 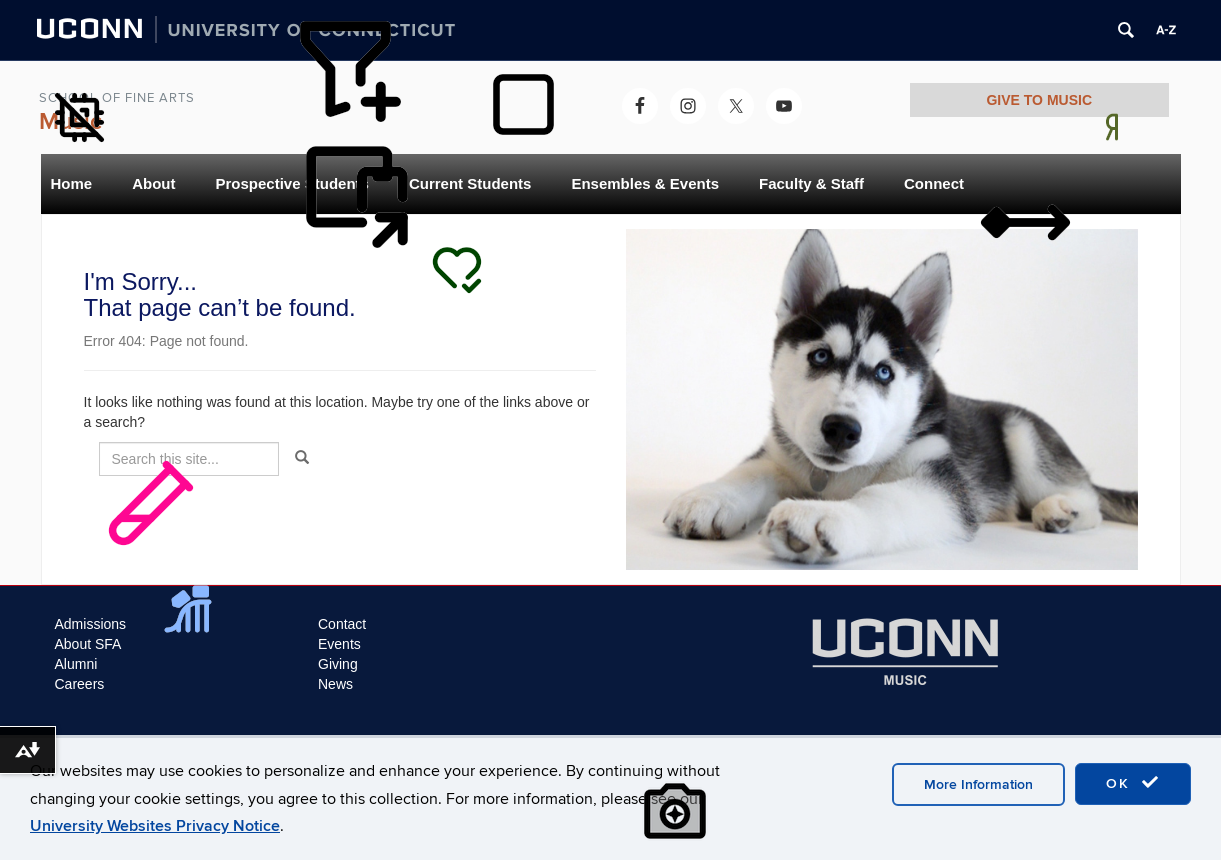 I want to click on crop image to 1:1 square ratio, so click(x=523, y=104).